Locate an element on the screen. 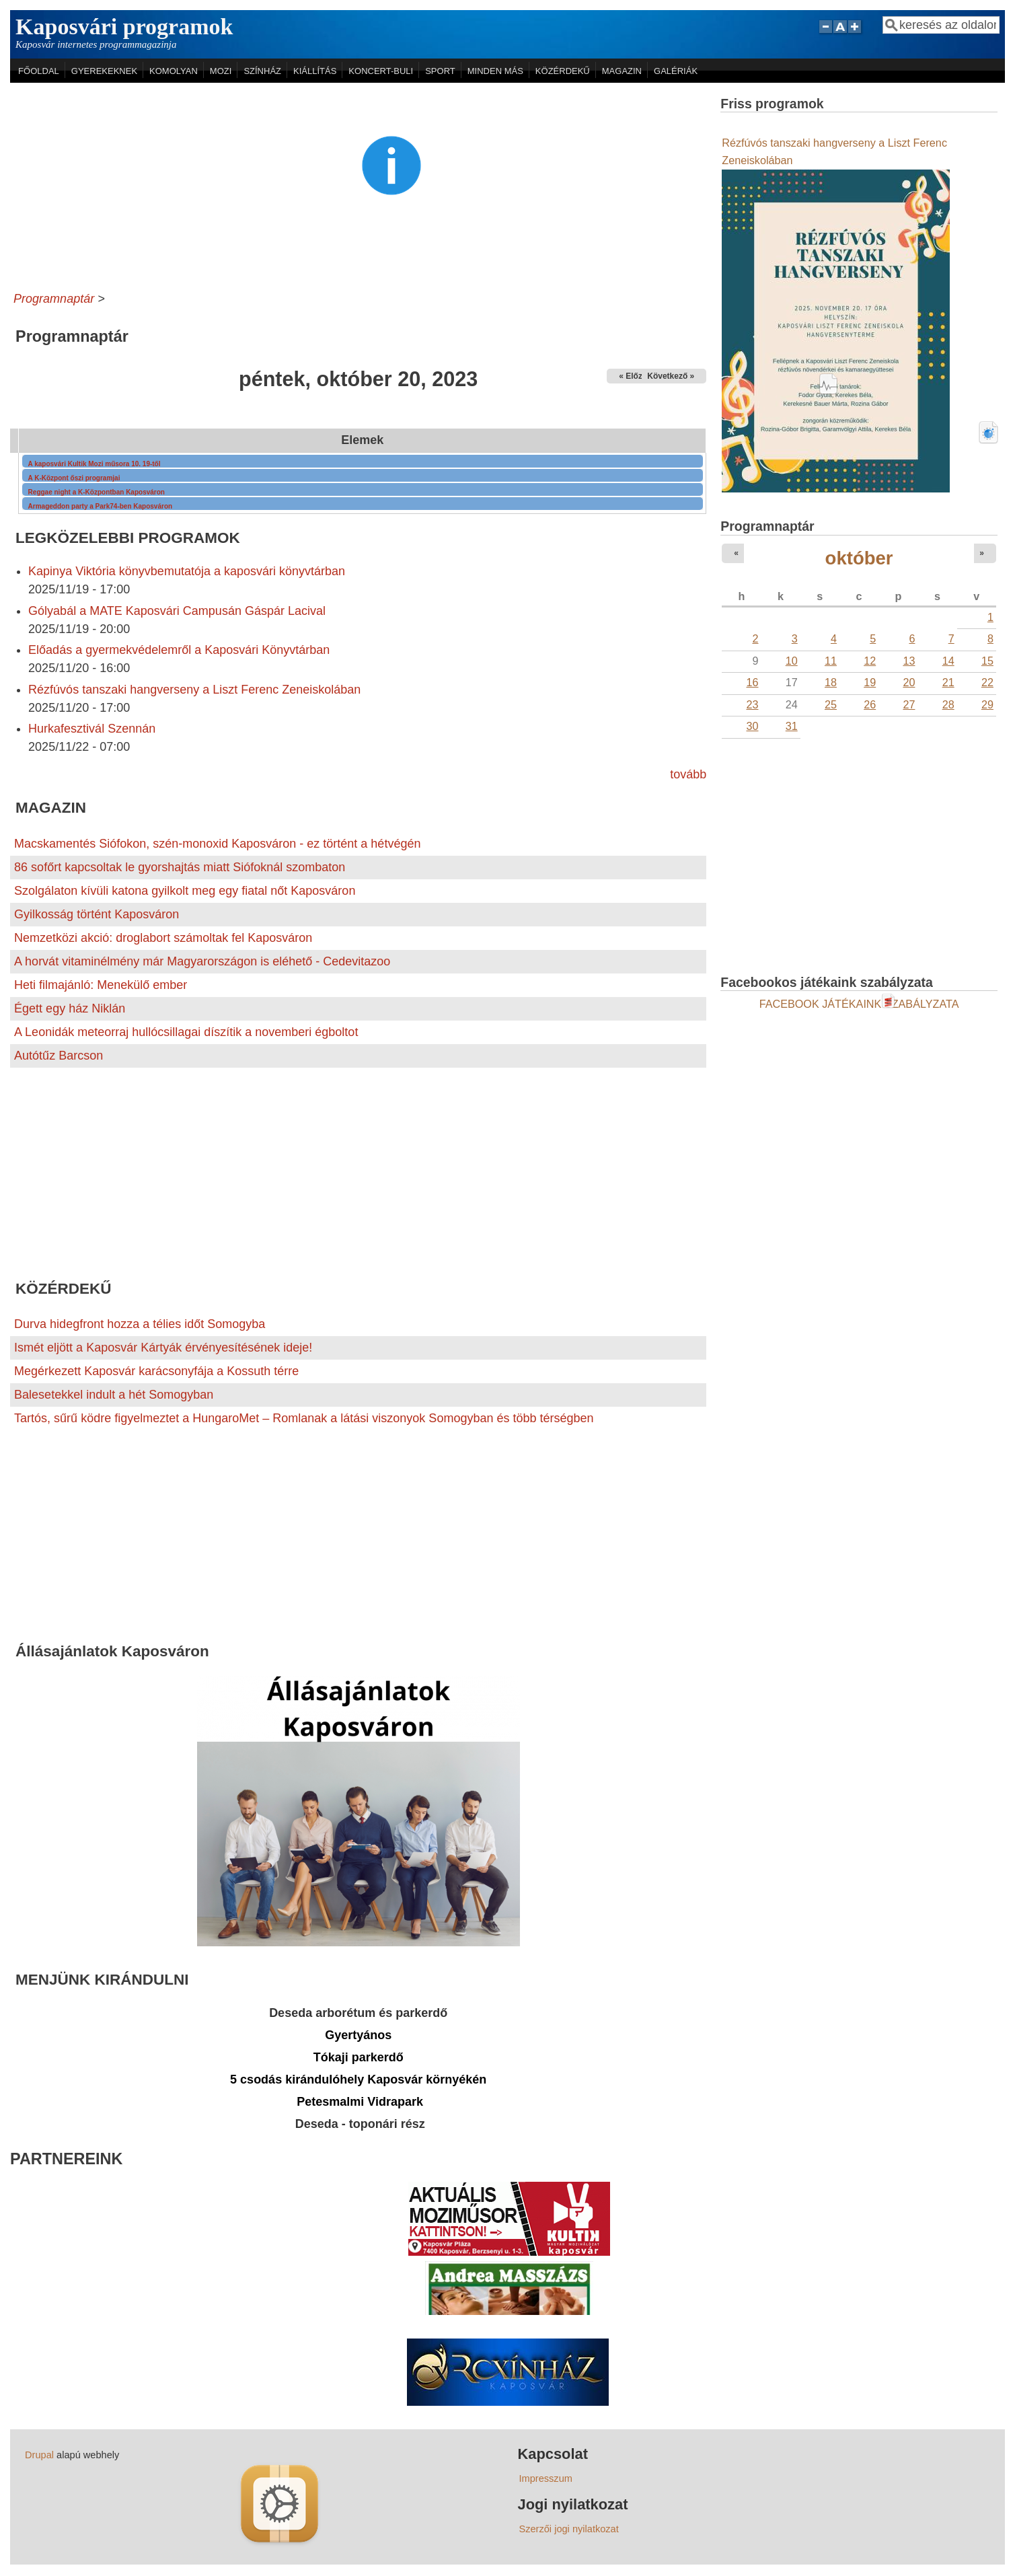 This screenshot has width=1015, height=2576. indicates a scala source code file is located at coordinates (888, 1000).